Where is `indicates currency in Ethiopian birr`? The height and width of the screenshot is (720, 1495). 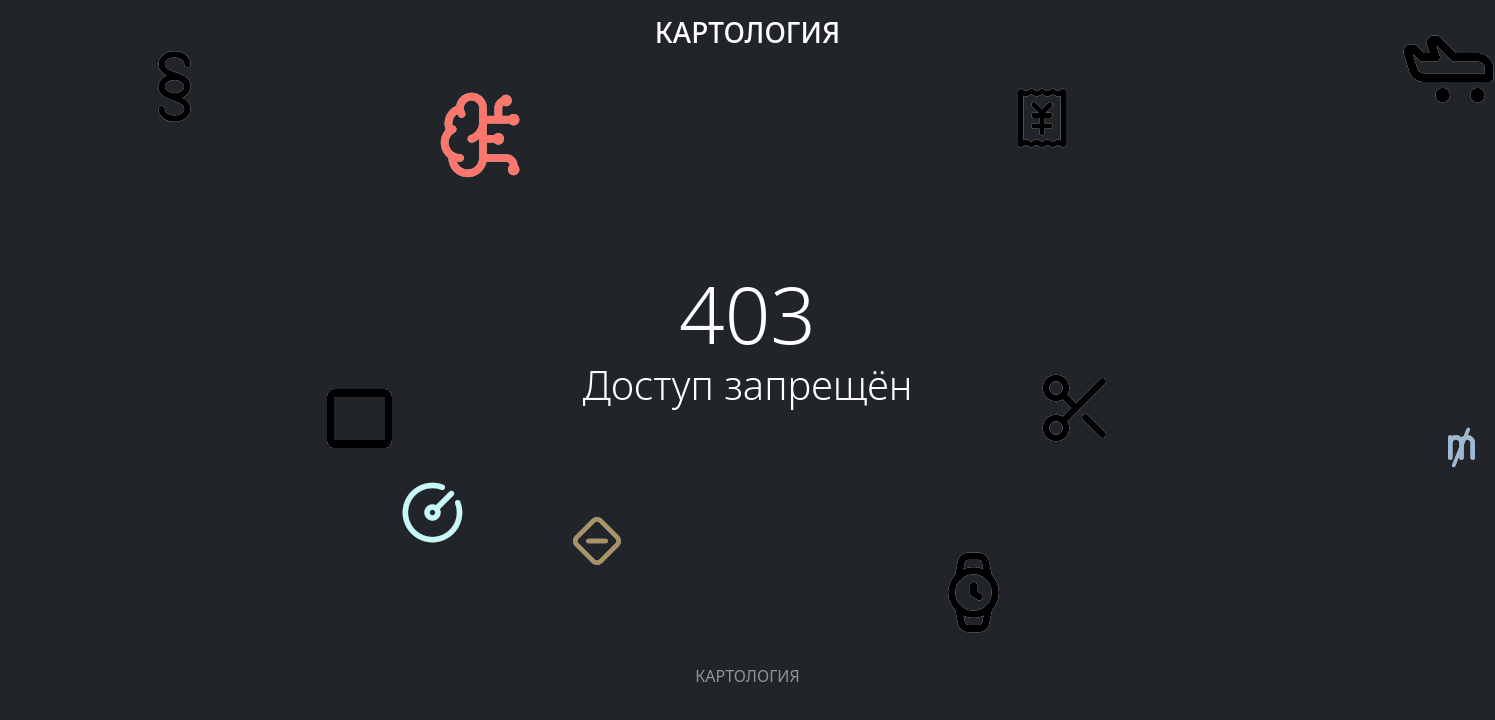 indicates currency in Ethiopian birr is located at coordinates (1461, 447).